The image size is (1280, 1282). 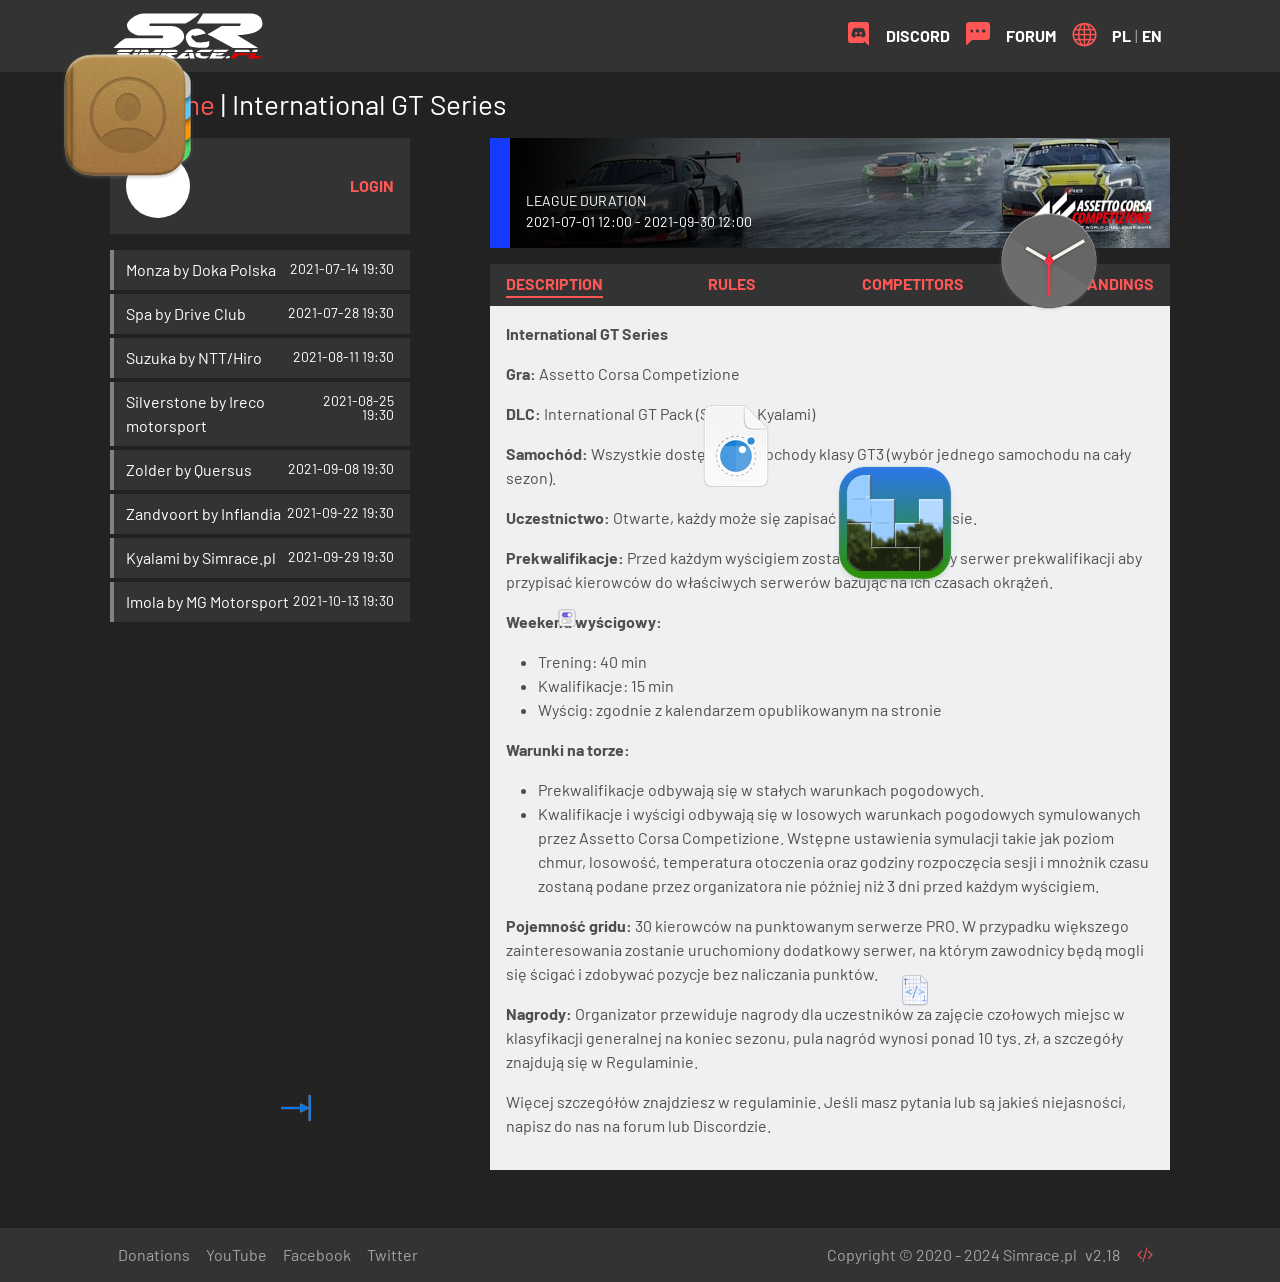 I want to click on open tetzle jigsaw puzzle game, so click(x=895, y=523).